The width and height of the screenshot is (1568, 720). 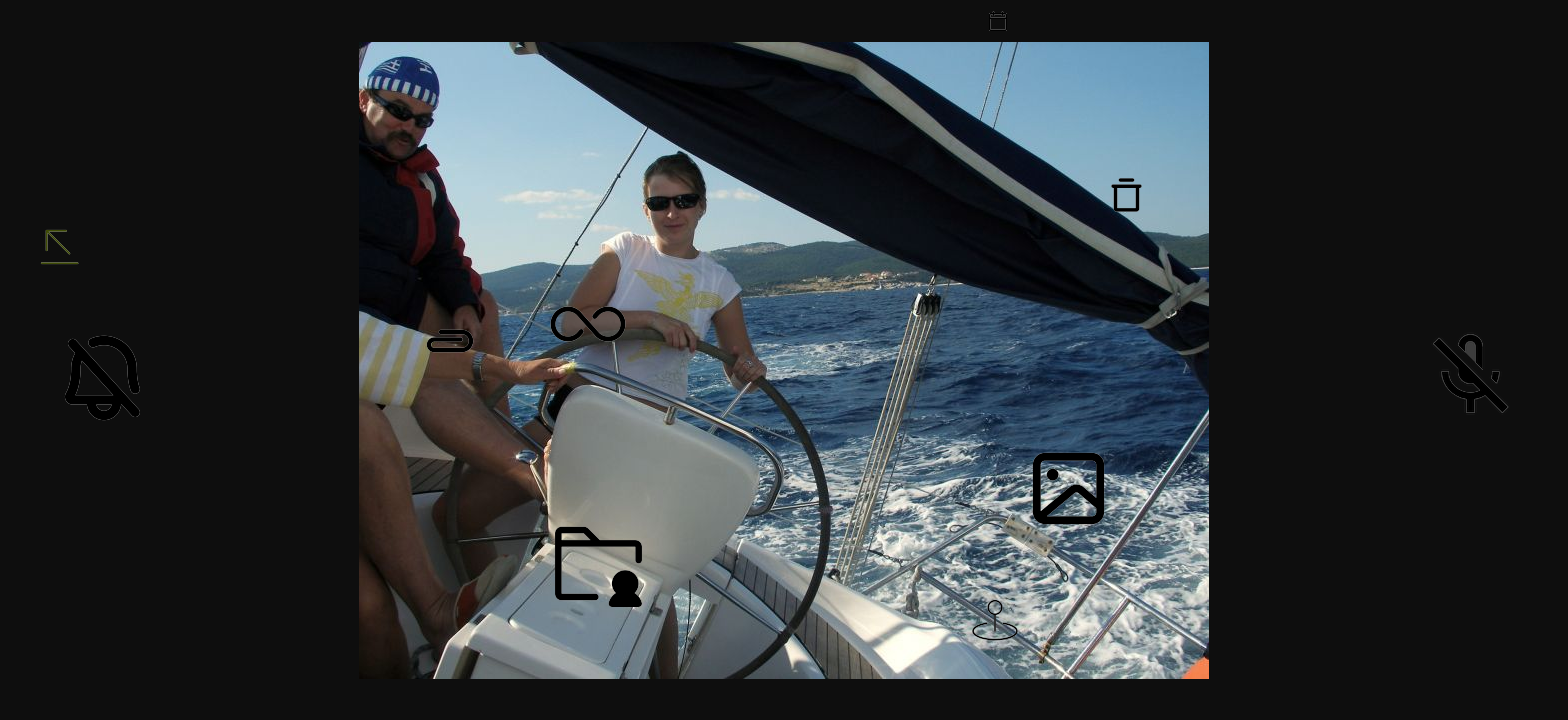 I want to click on delete item, so click(x=1126, y=196).